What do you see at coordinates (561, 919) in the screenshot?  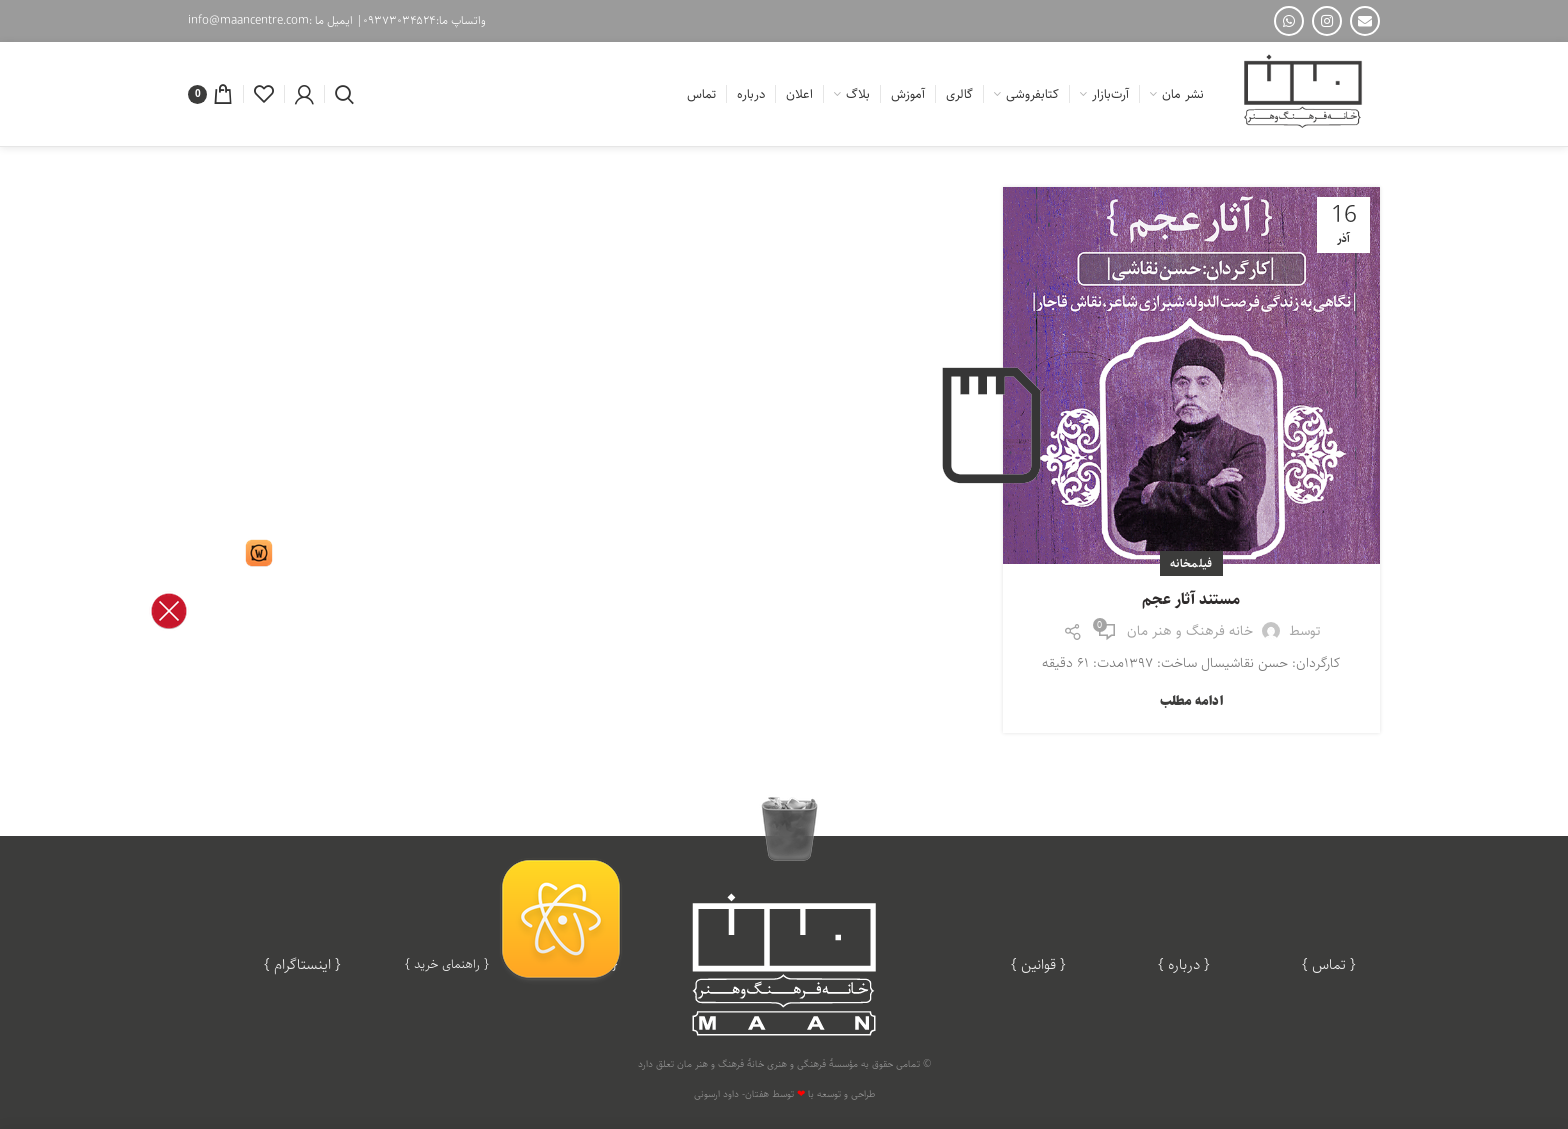 I see `open atom beta text editor` at bounding box center [561, 919].